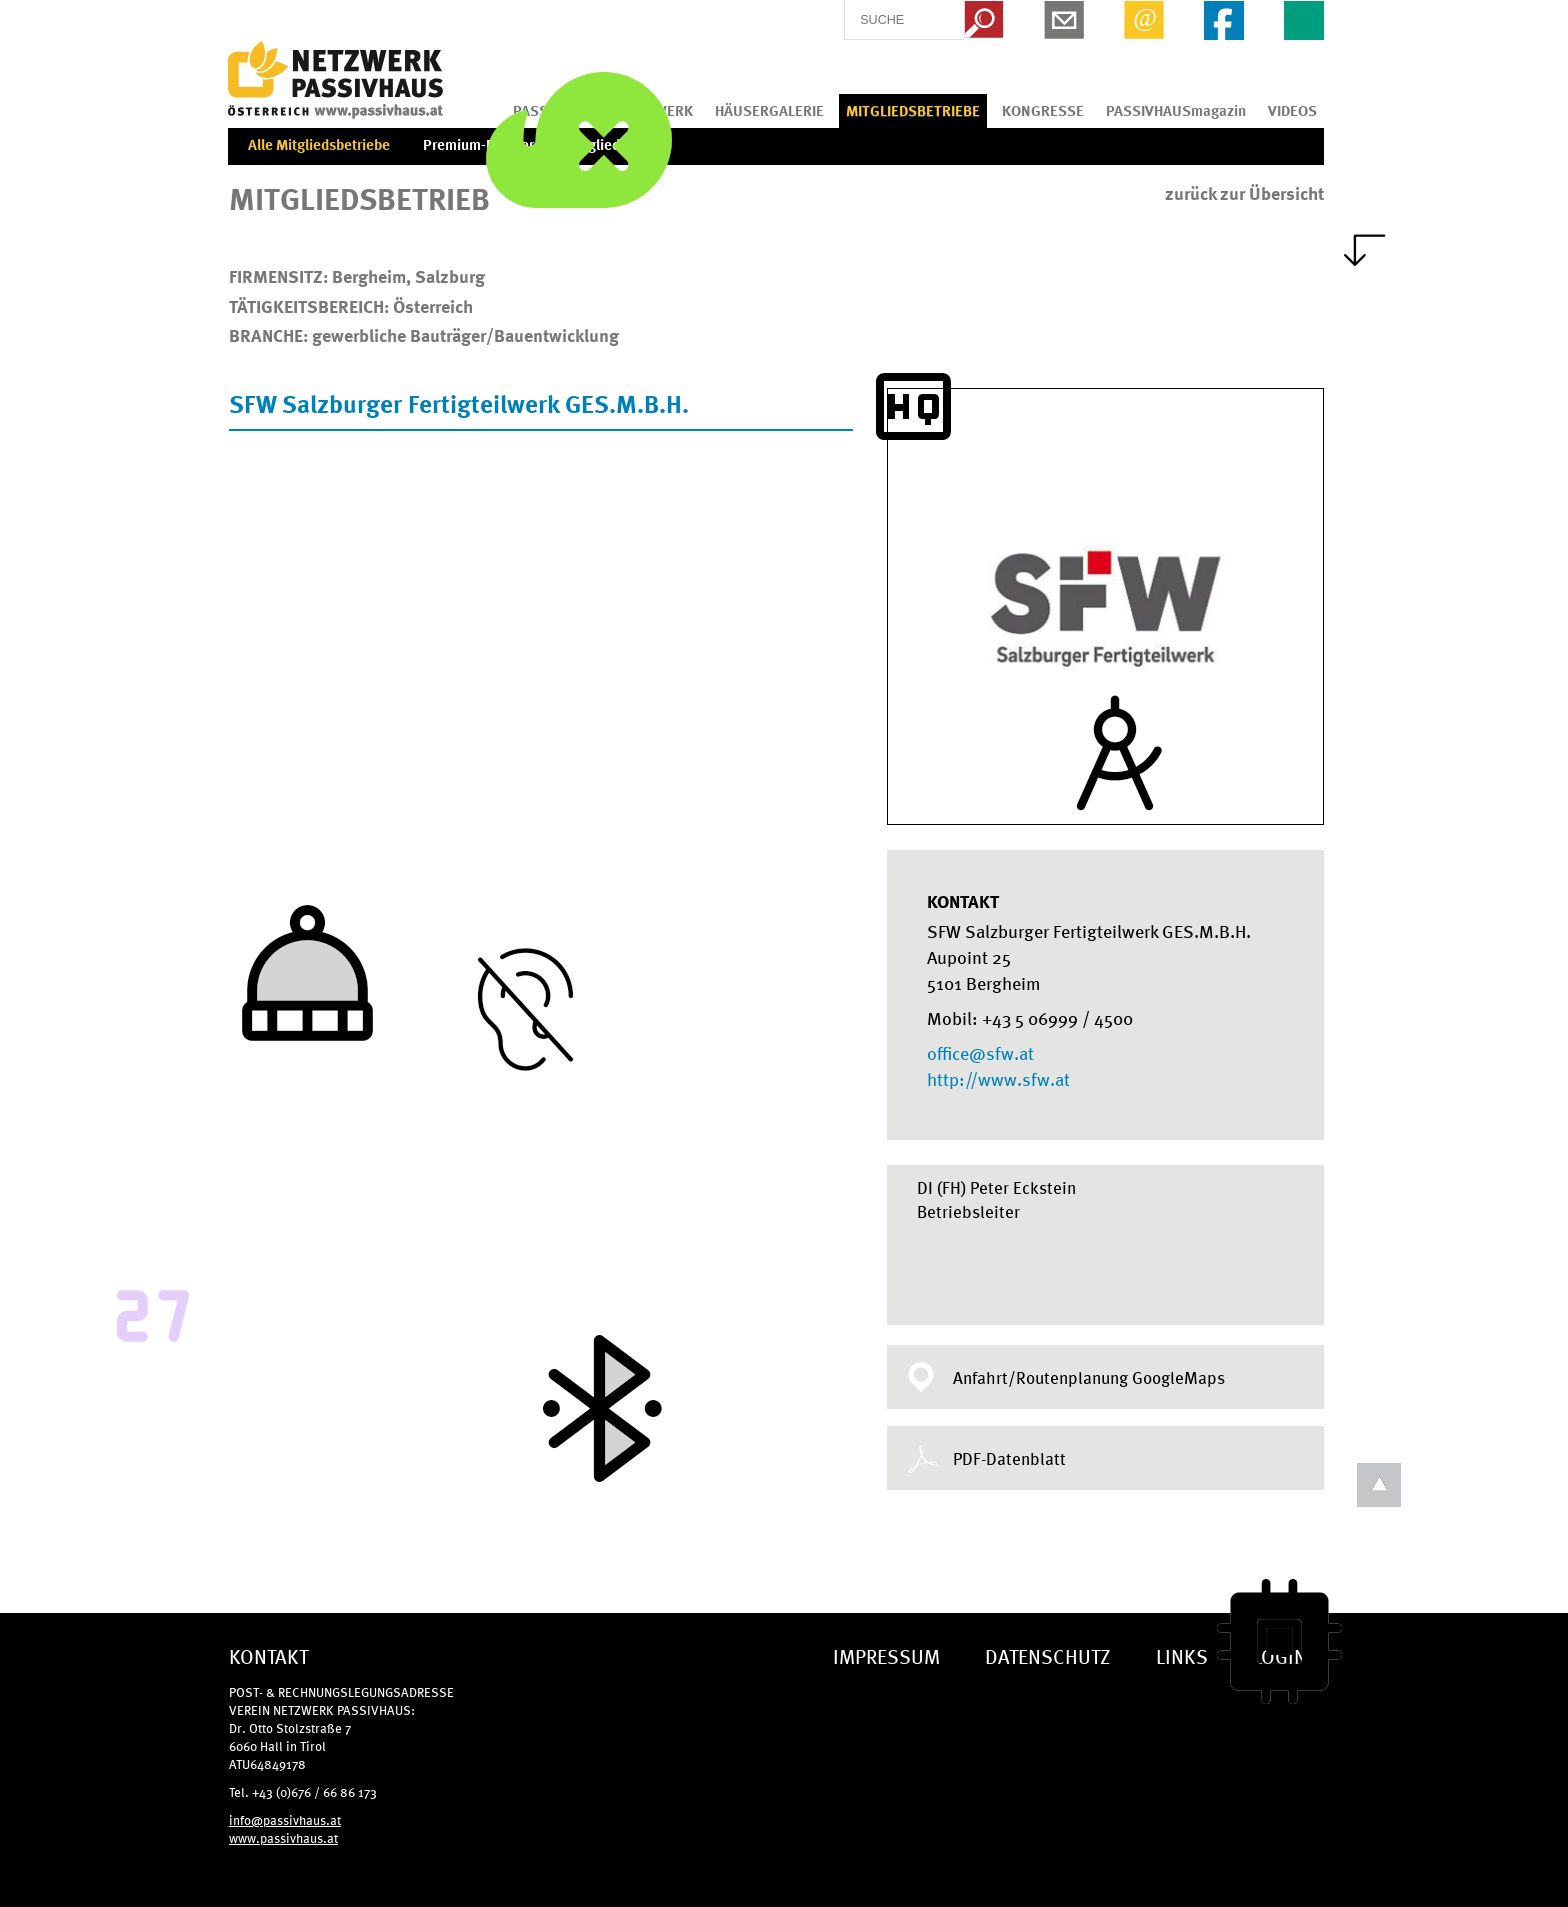  I want to click on indicates item number 27 in a list or sequence, so click(153, 1316).